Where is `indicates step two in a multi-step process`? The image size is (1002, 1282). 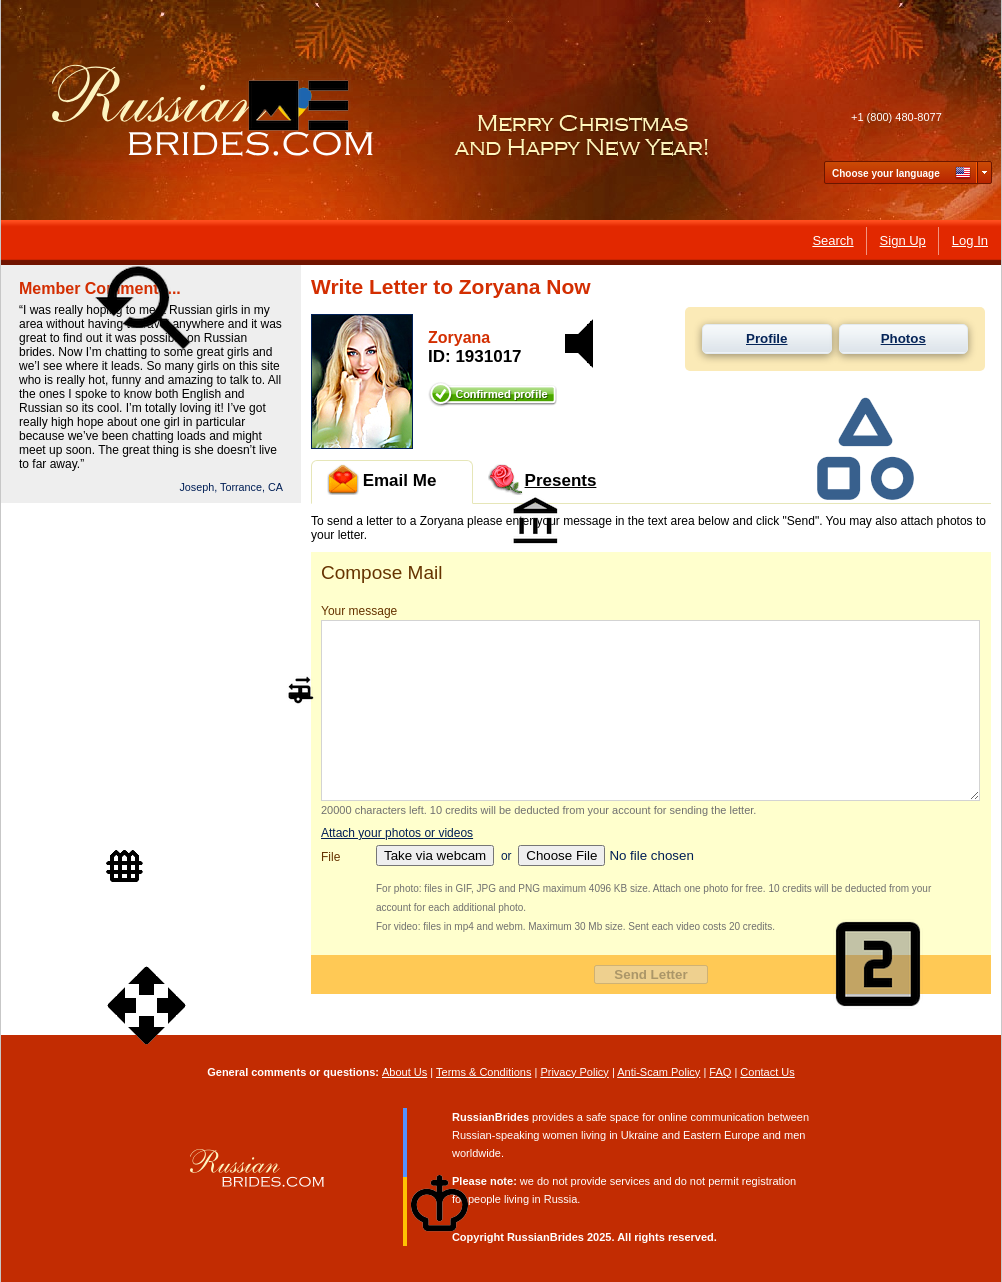
indicates step two in a multi-step process is located at coordinates (878, 964).